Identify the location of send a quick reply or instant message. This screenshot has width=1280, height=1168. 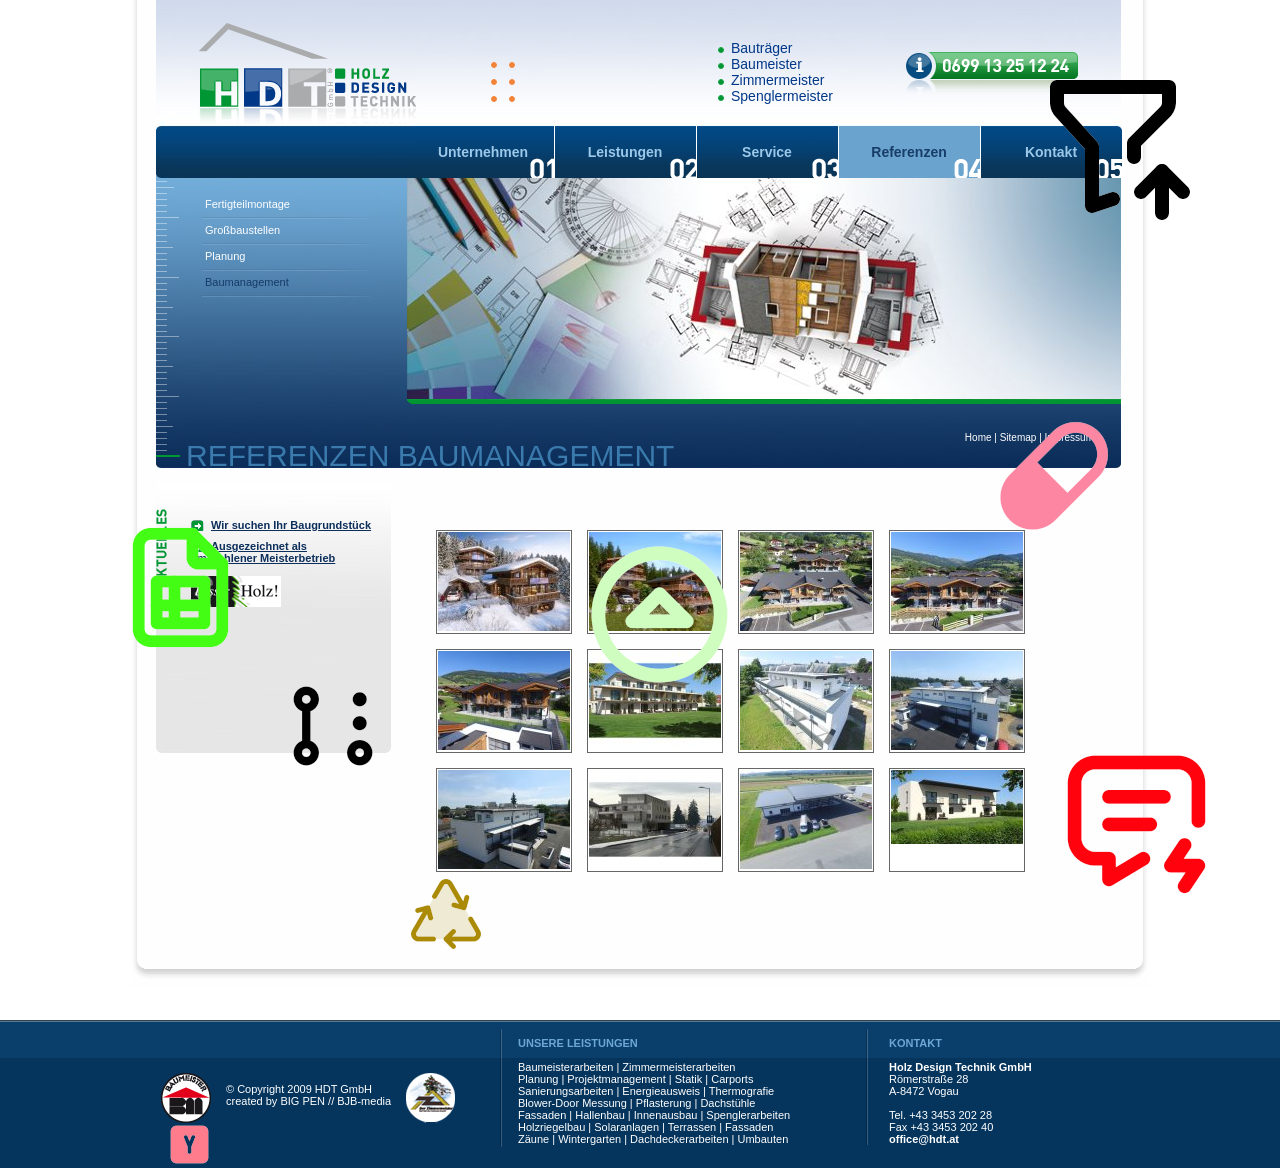
(1136, 817).